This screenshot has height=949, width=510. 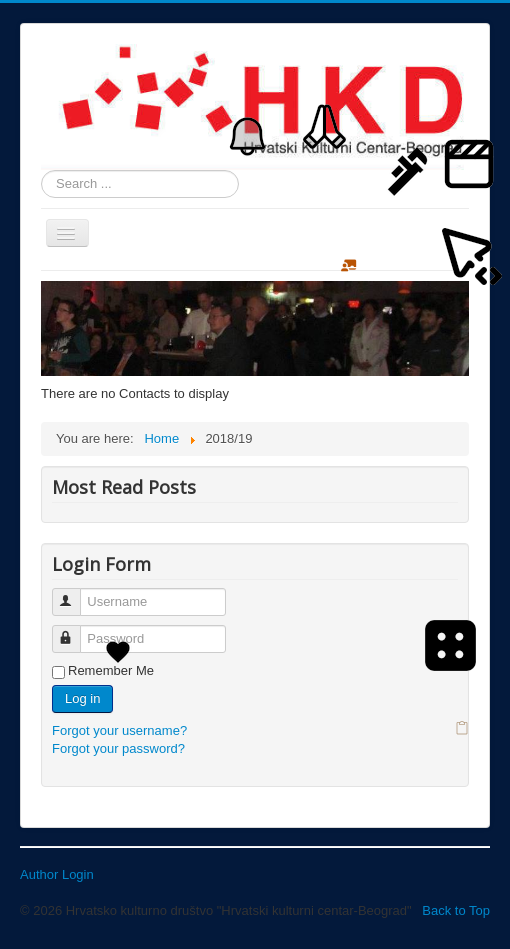 What do you see at coordinates (407, 171) in the screenshot?
I see `access plumbing services or repairs` at bounding box center [407, 171].